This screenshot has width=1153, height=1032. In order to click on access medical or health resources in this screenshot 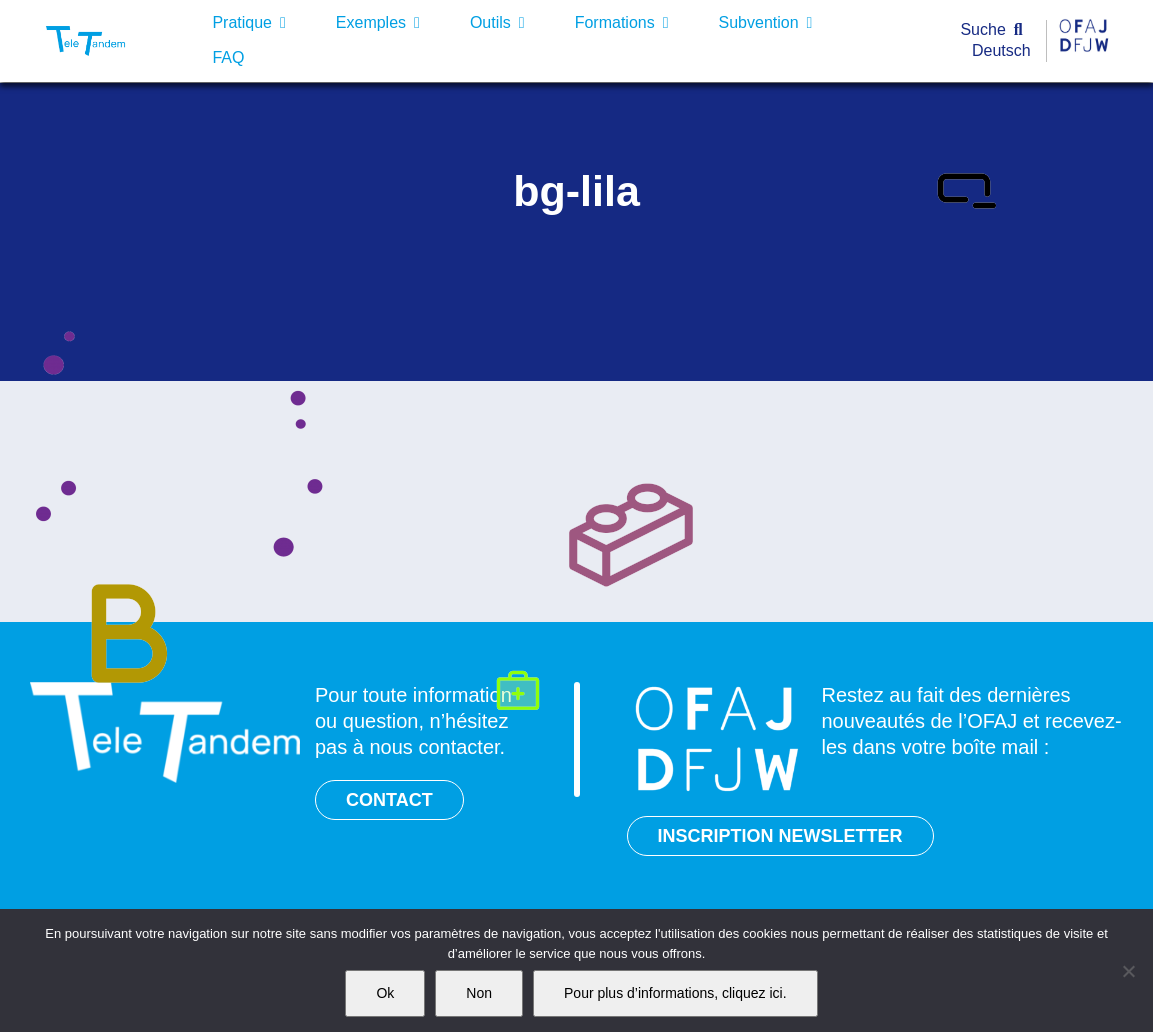, I will do `click(518, 692)`.